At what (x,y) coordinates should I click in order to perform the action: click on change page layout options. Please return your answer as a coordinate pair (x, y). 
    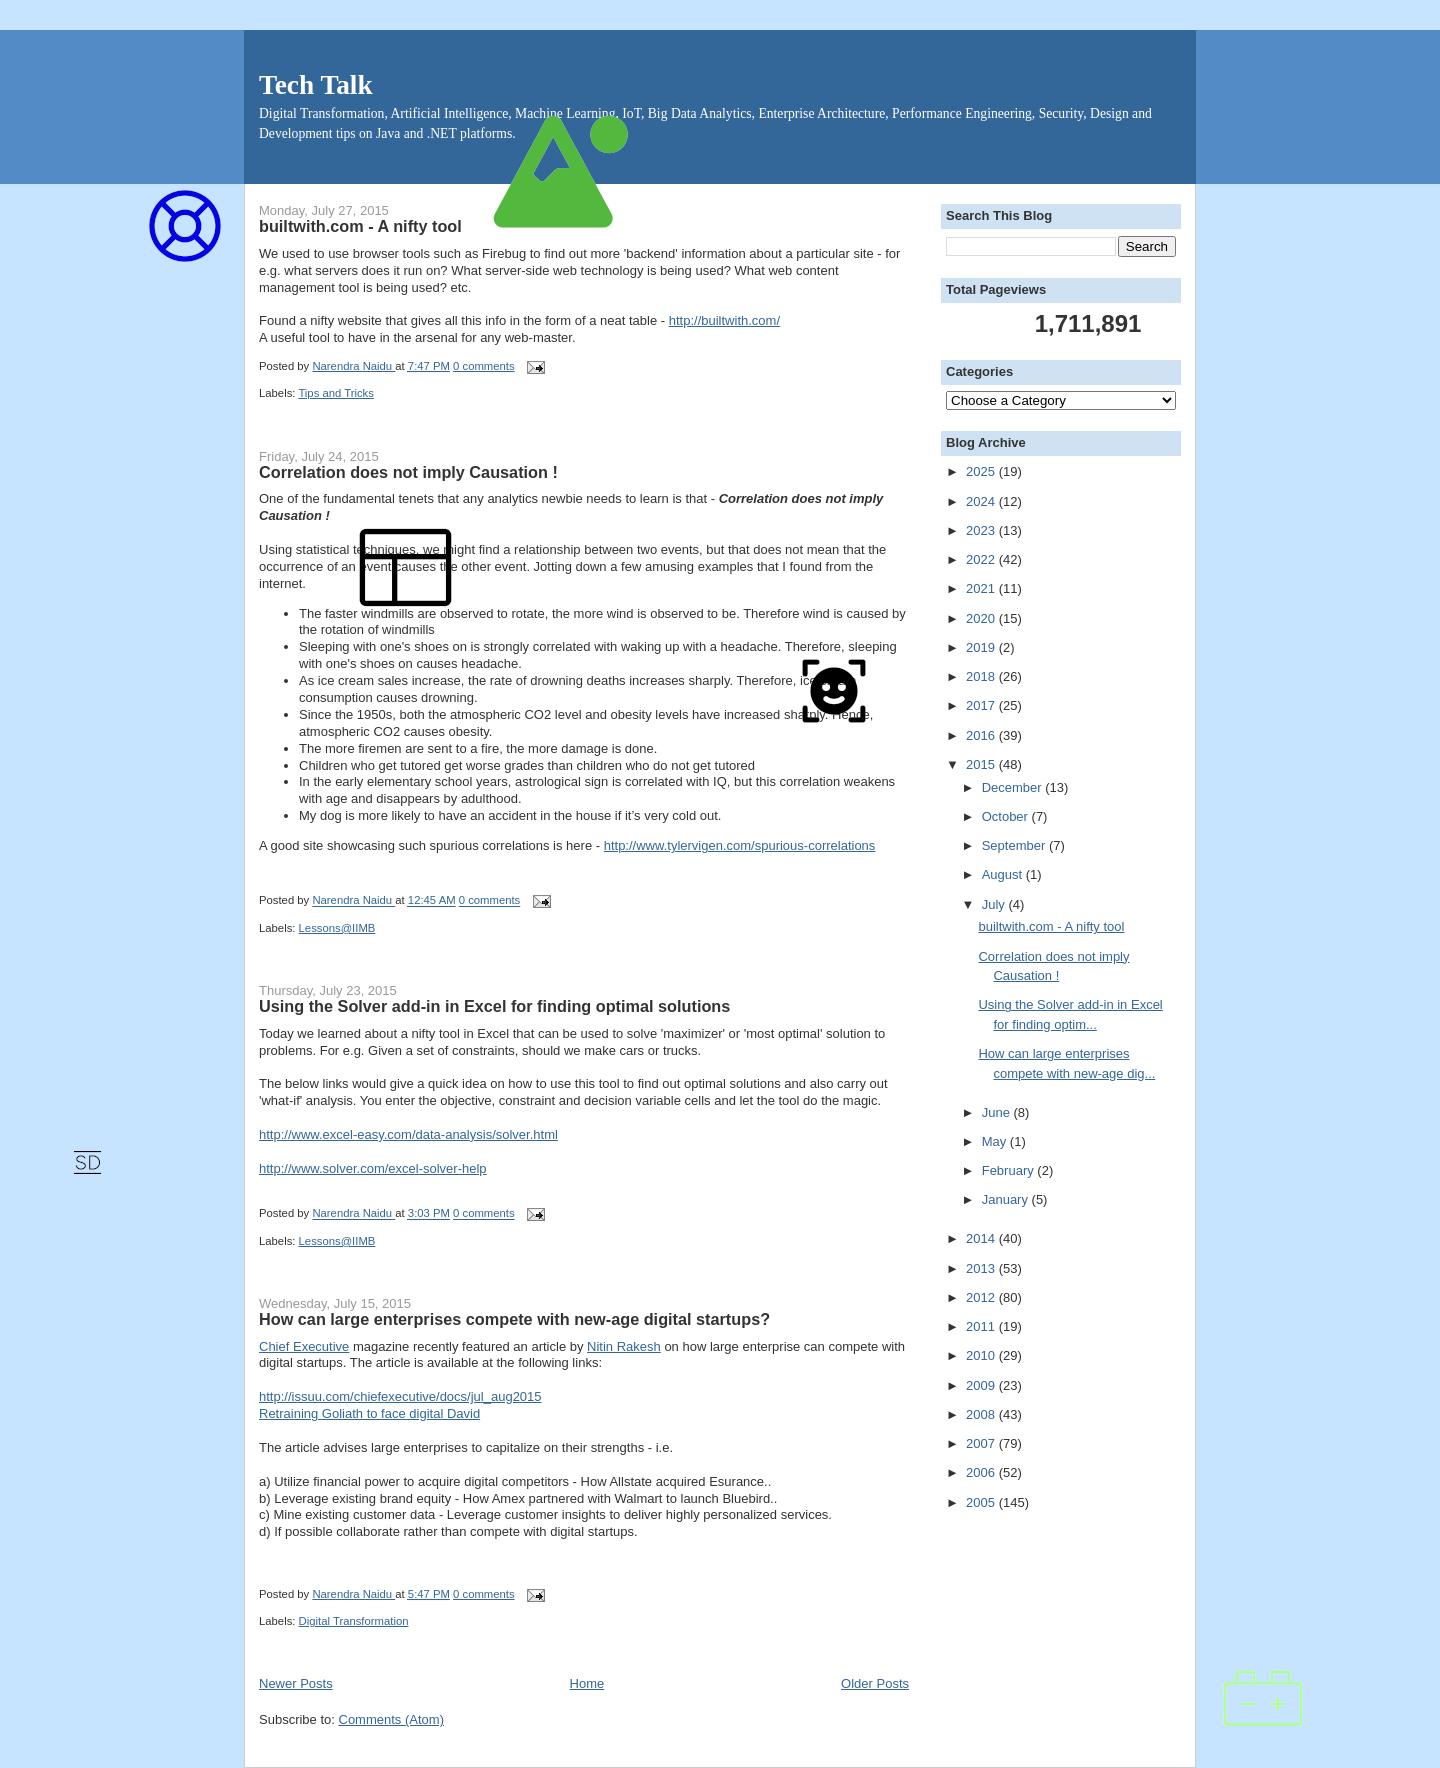
    Looking at the image, I should click on (405, 567).